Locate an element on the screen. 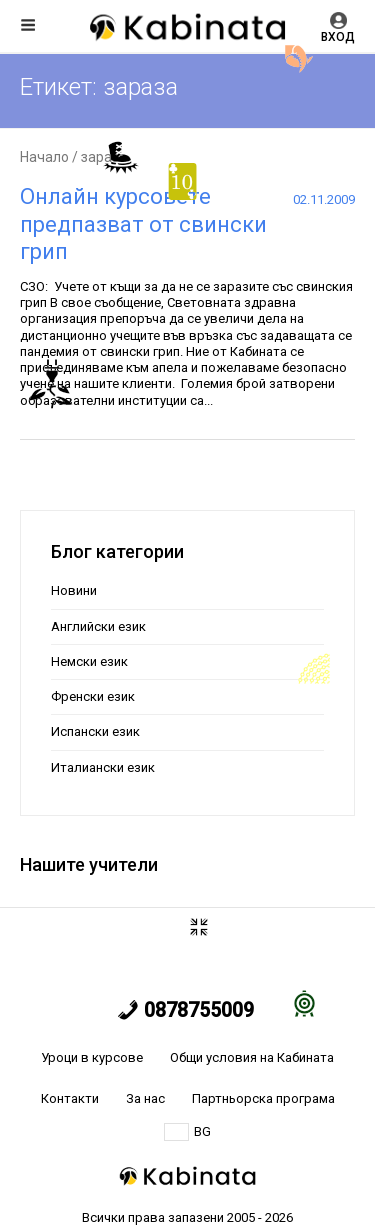 The width and height of the screenshot is (375, 1228). select United Kingdom as region or language is located at coordinates (199, 927).